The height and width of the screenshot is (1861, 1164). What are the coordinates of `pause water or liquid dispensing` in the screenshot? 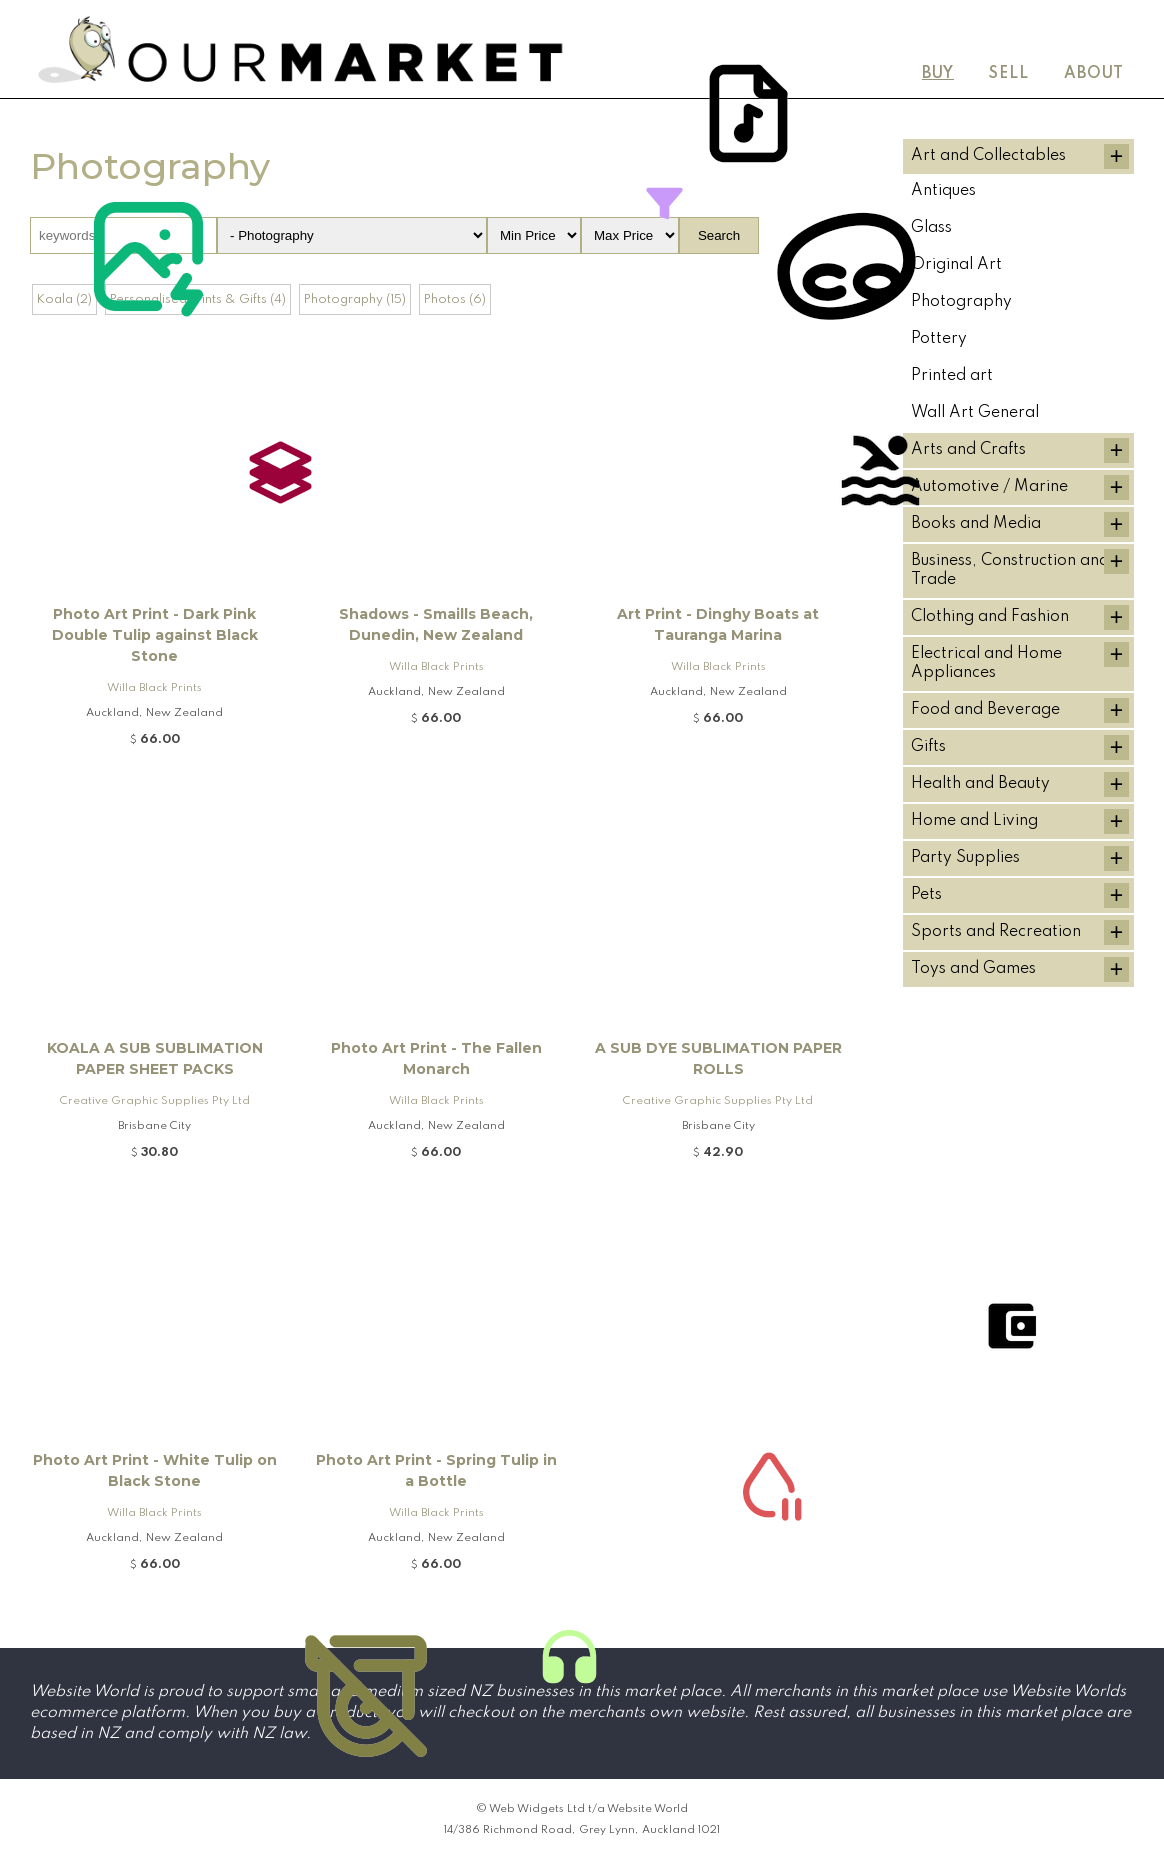 It's located at (769, 1485).